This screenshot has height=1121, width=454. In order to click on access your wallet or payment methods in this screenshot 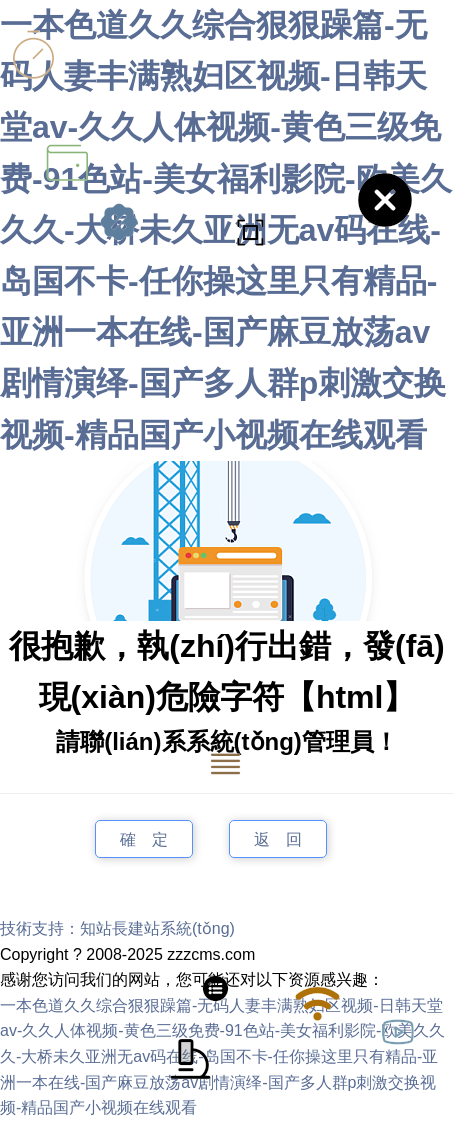, I will do `click(66, 164)`.